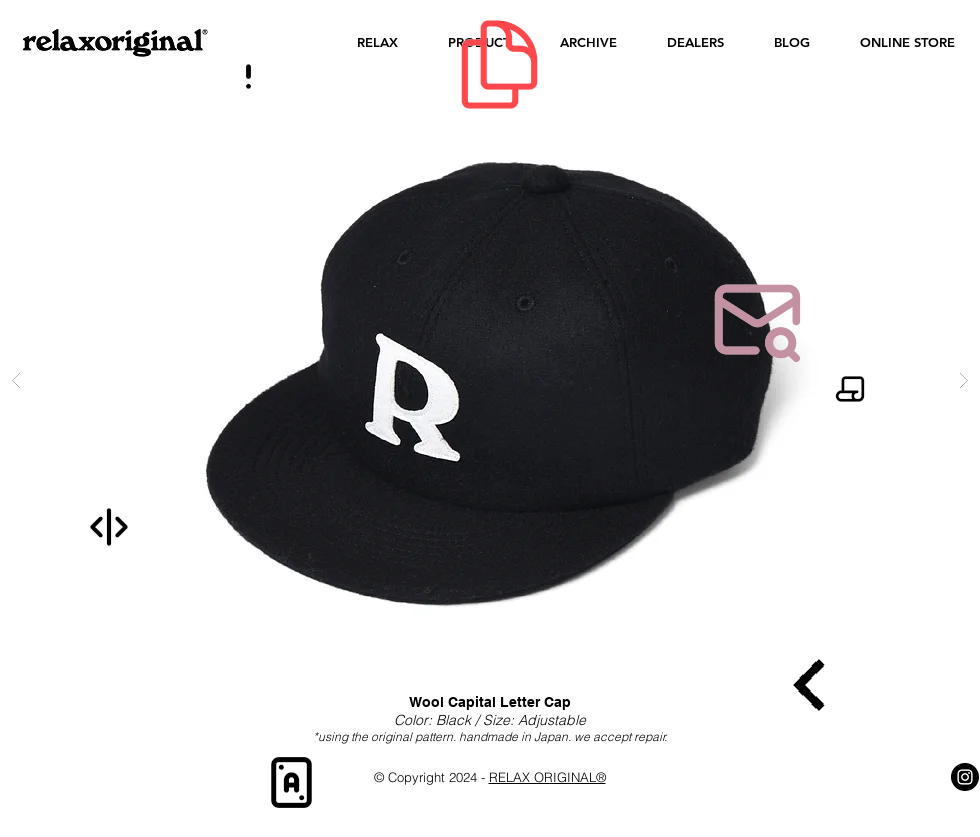 This screenshot has height=837, width=980. I want to click on indicates a warning or alert requiring attention, so click(248, 76).